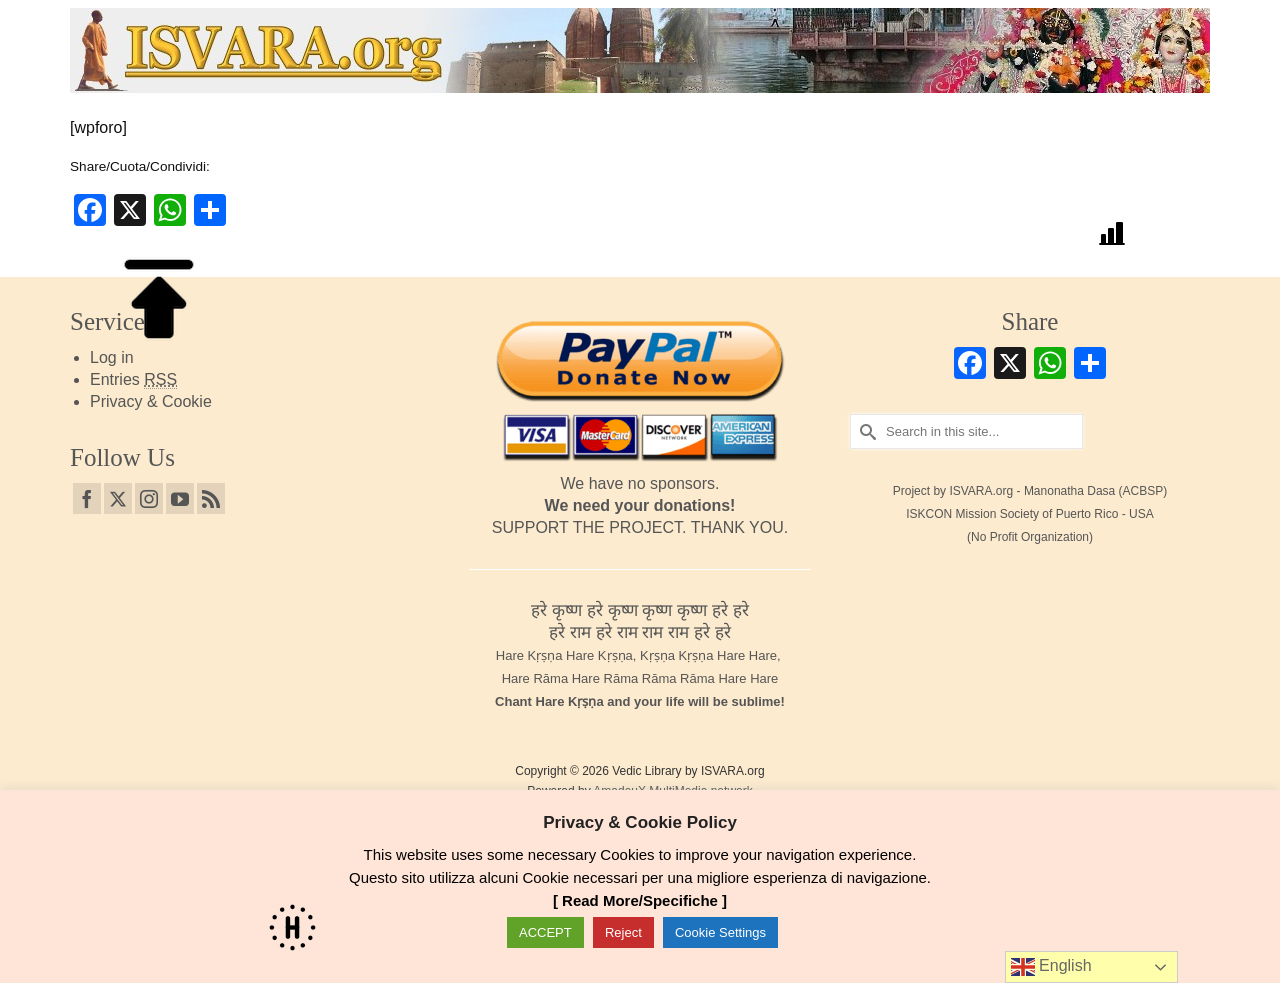 This screenshot has width=1280, height=983. What do you see at coordinates (159, 299) in the screenshot?
I see `publish or upload content` at bounding box center [159, 299].